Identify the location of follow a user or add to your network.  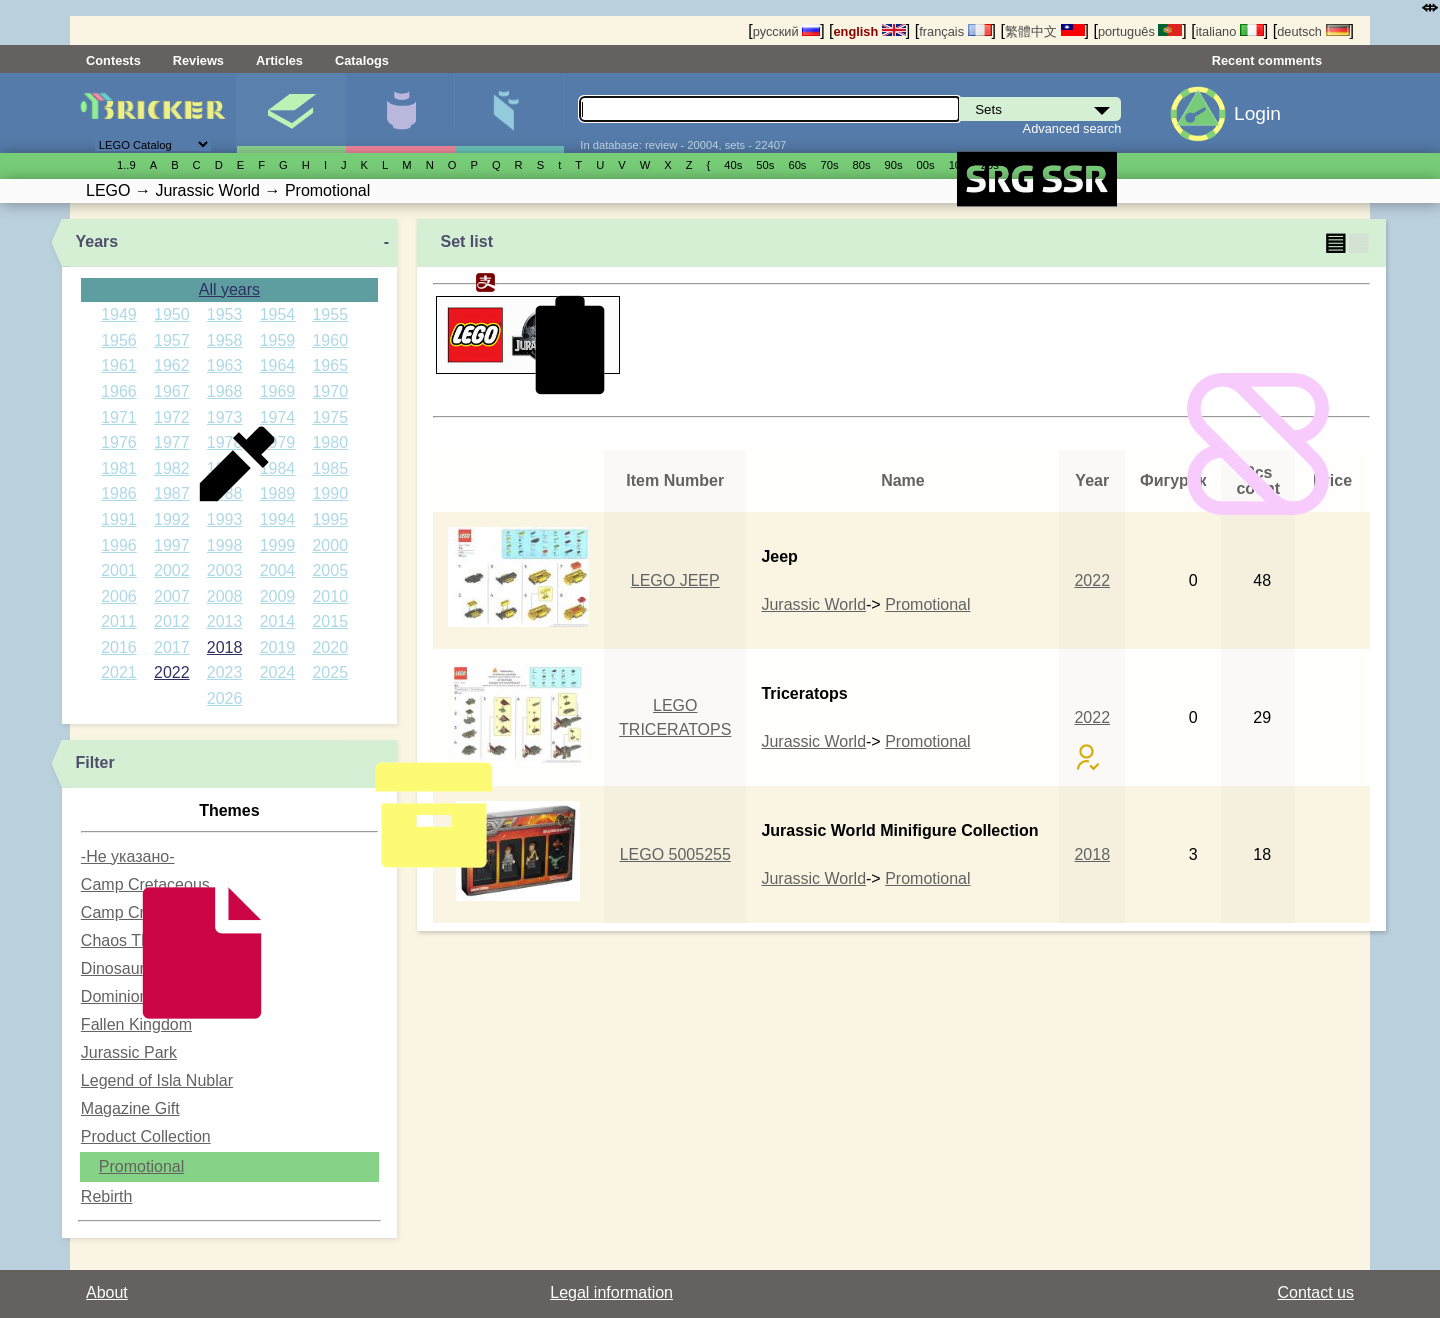
(1086, 757).